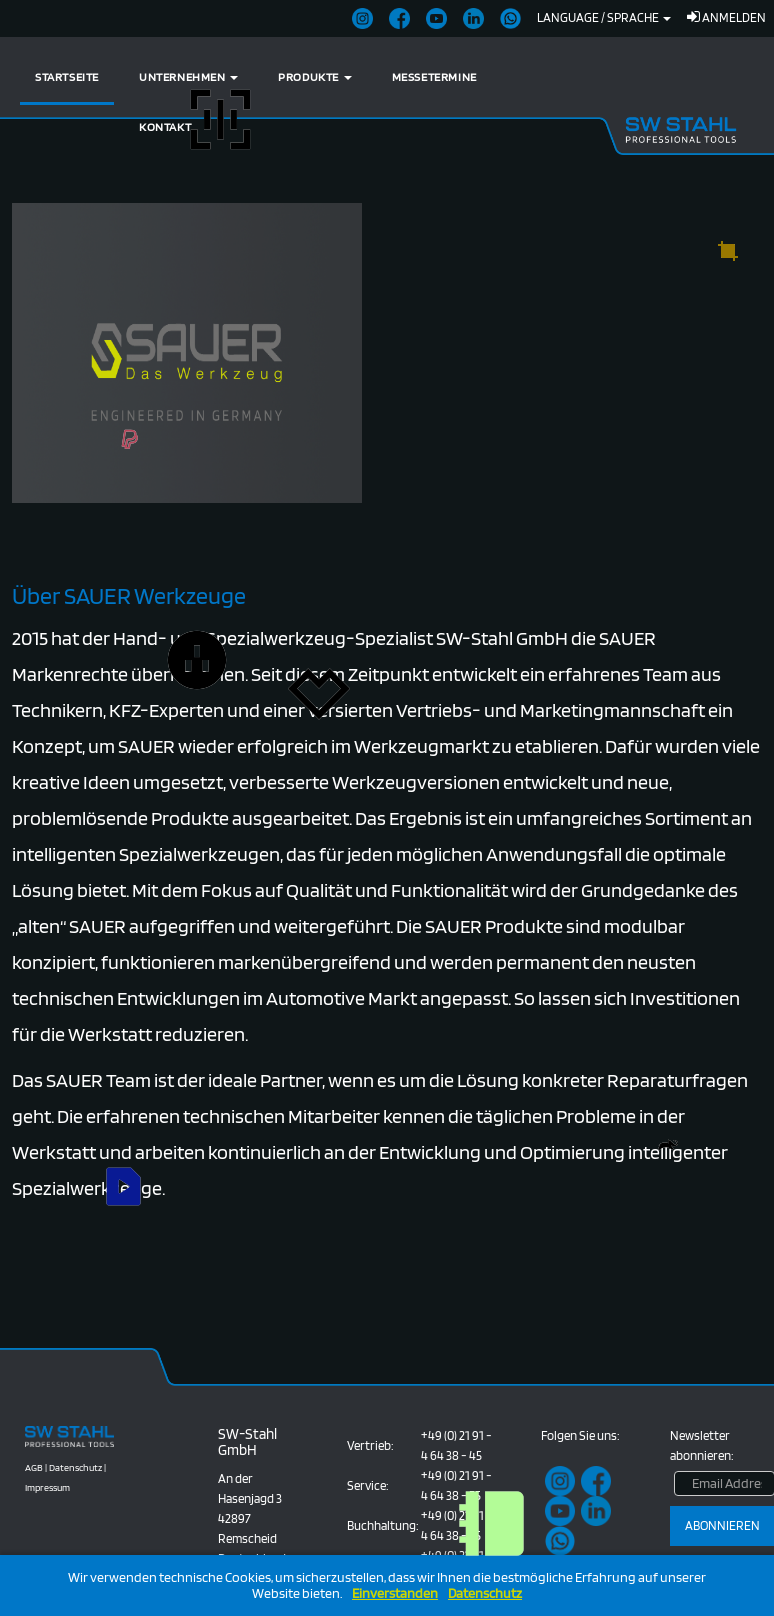  I want to click on animal planet brand logo, so click(668, 1145).